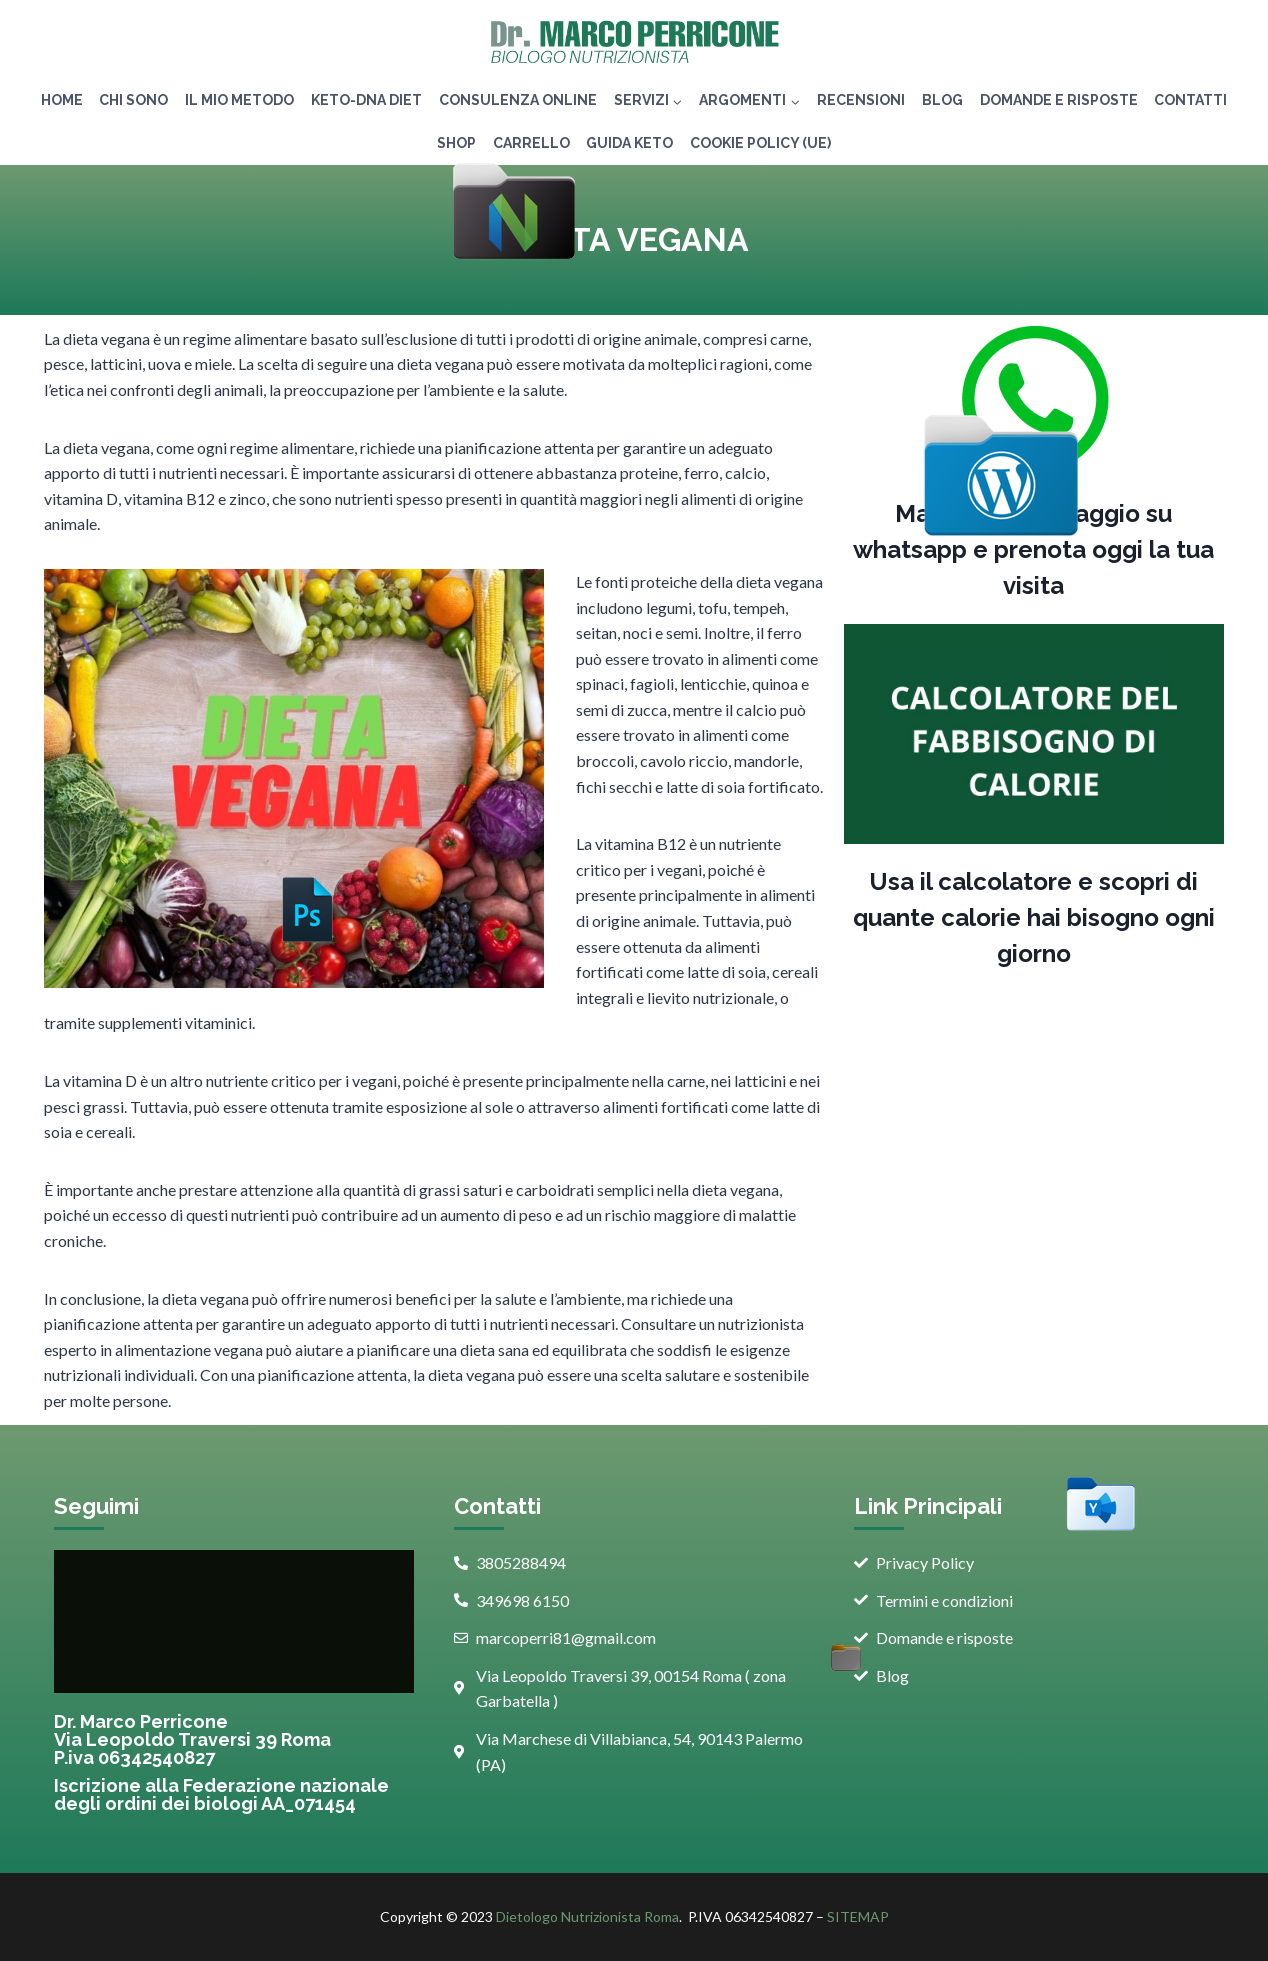 The image size is (1268, 1961). I want to click on a photoshop document file, so click(307, 909).